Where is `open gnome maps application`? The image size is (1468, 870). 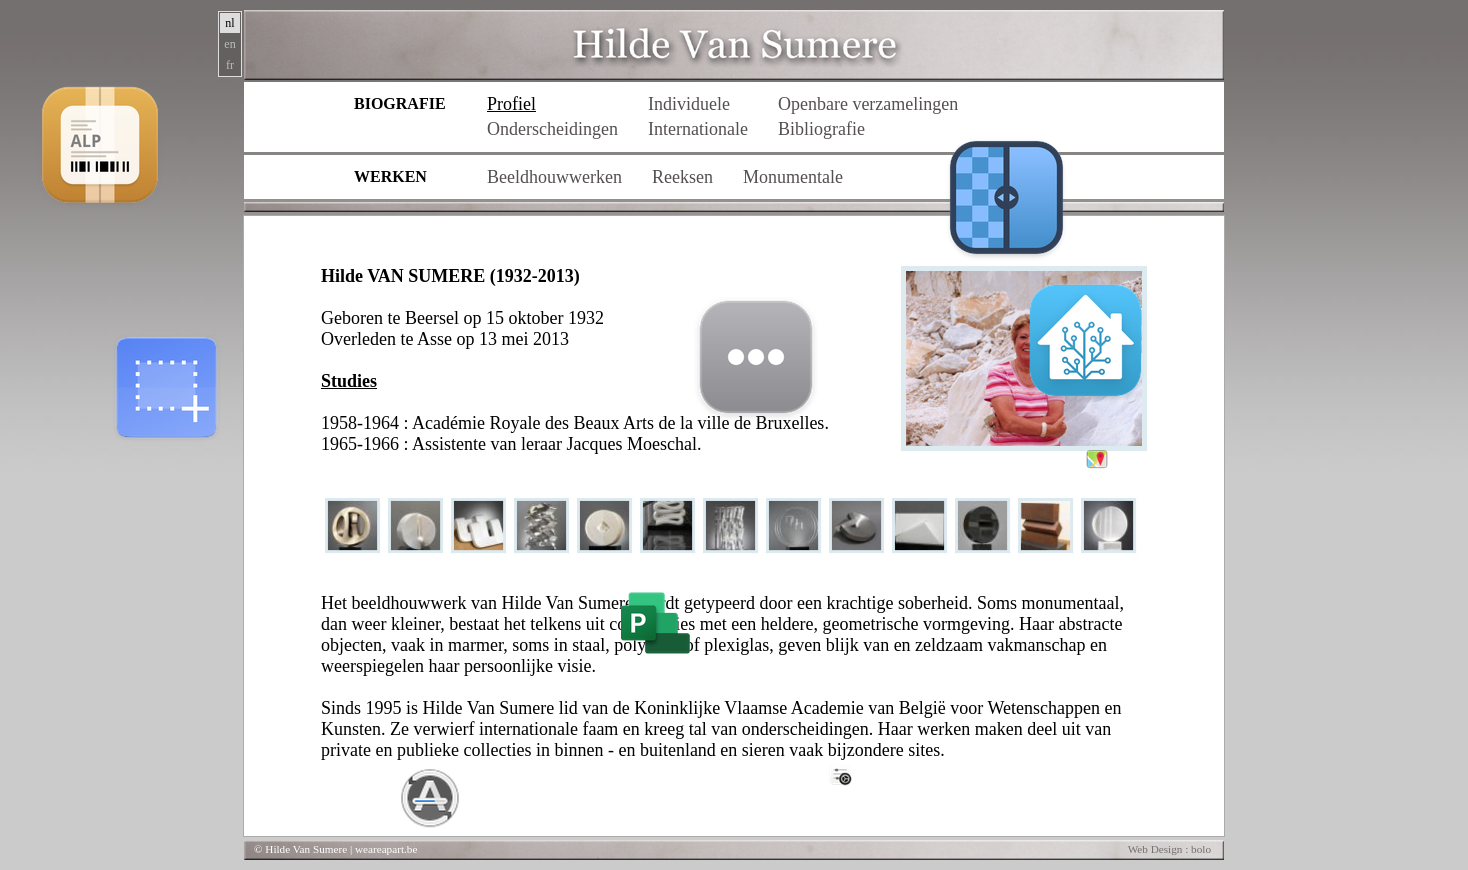
open gnome maps application is located at coordinates (1097, 459).